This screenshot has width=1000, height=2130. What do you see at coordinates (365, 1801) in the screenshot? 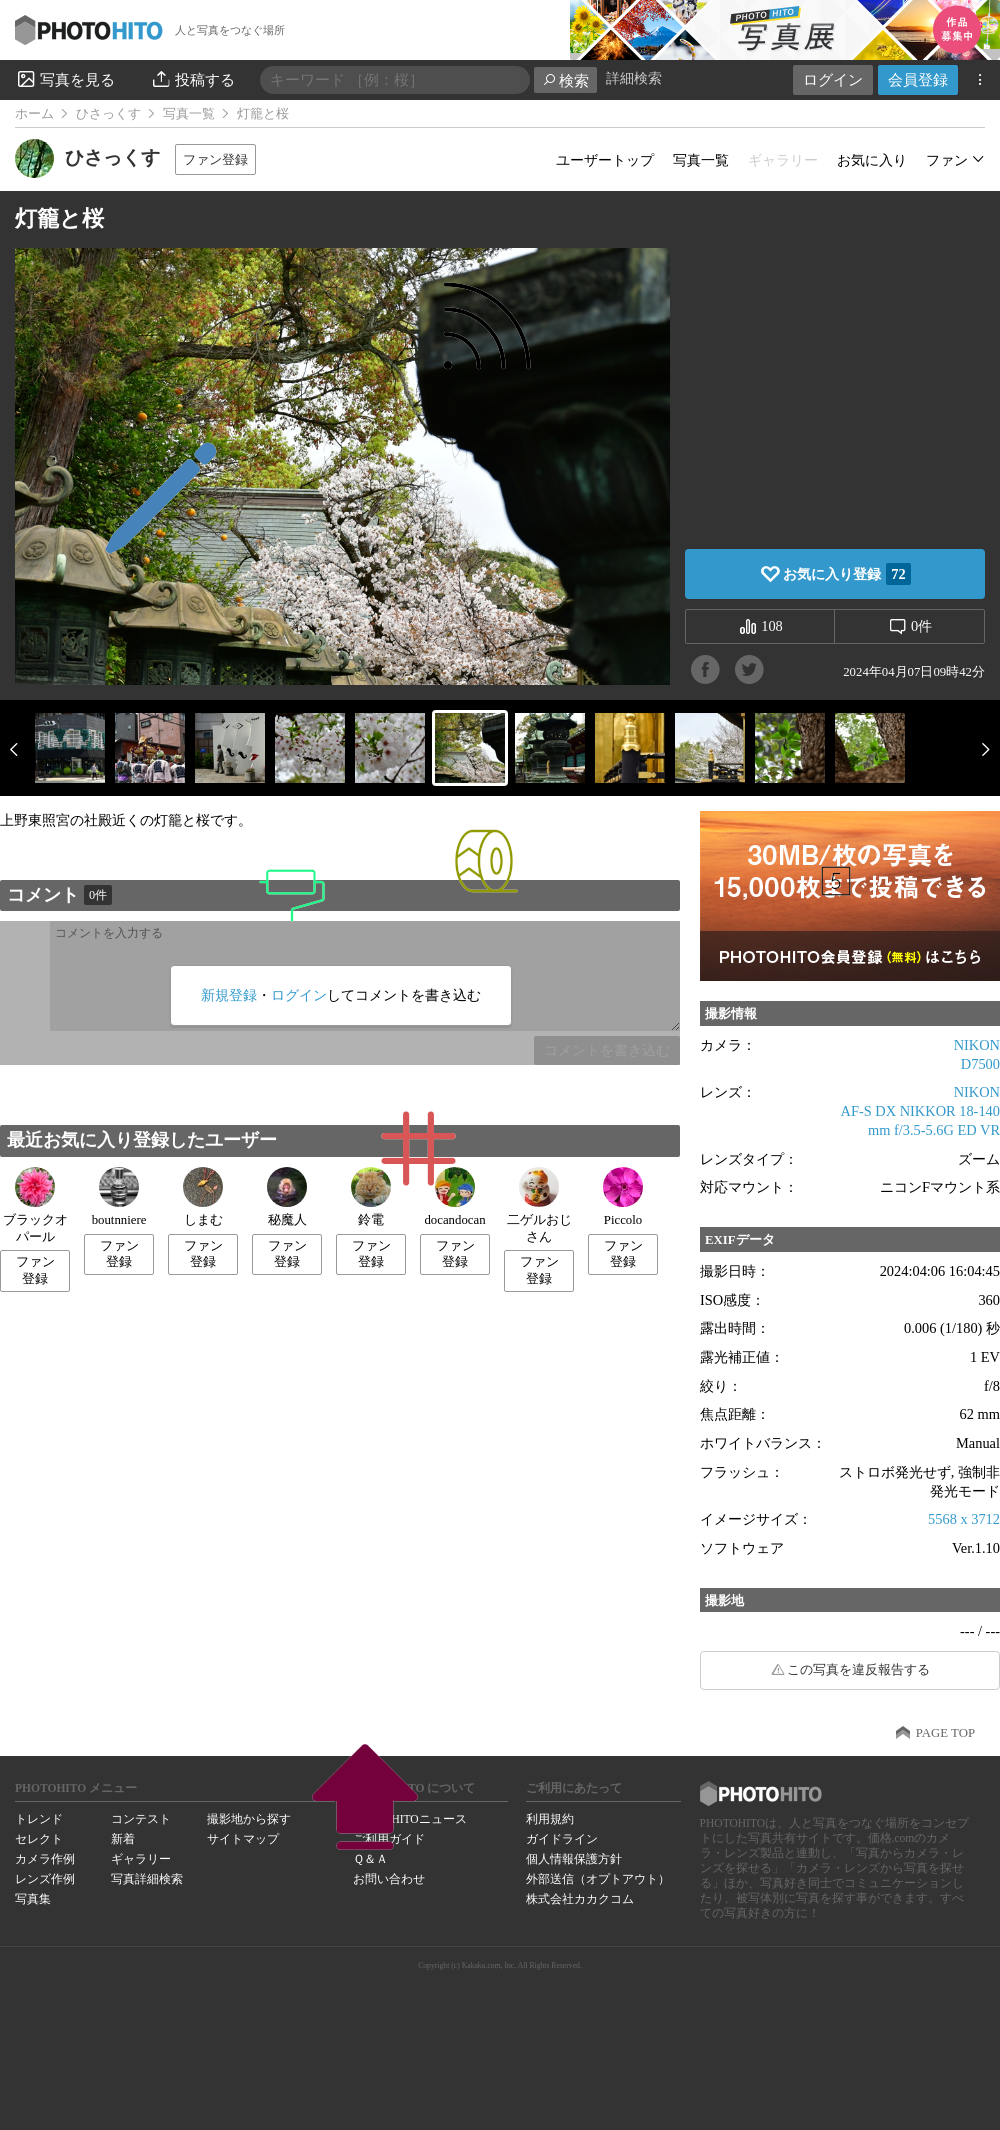
I see `upload a file or document` at bounding box center [365, 1801].